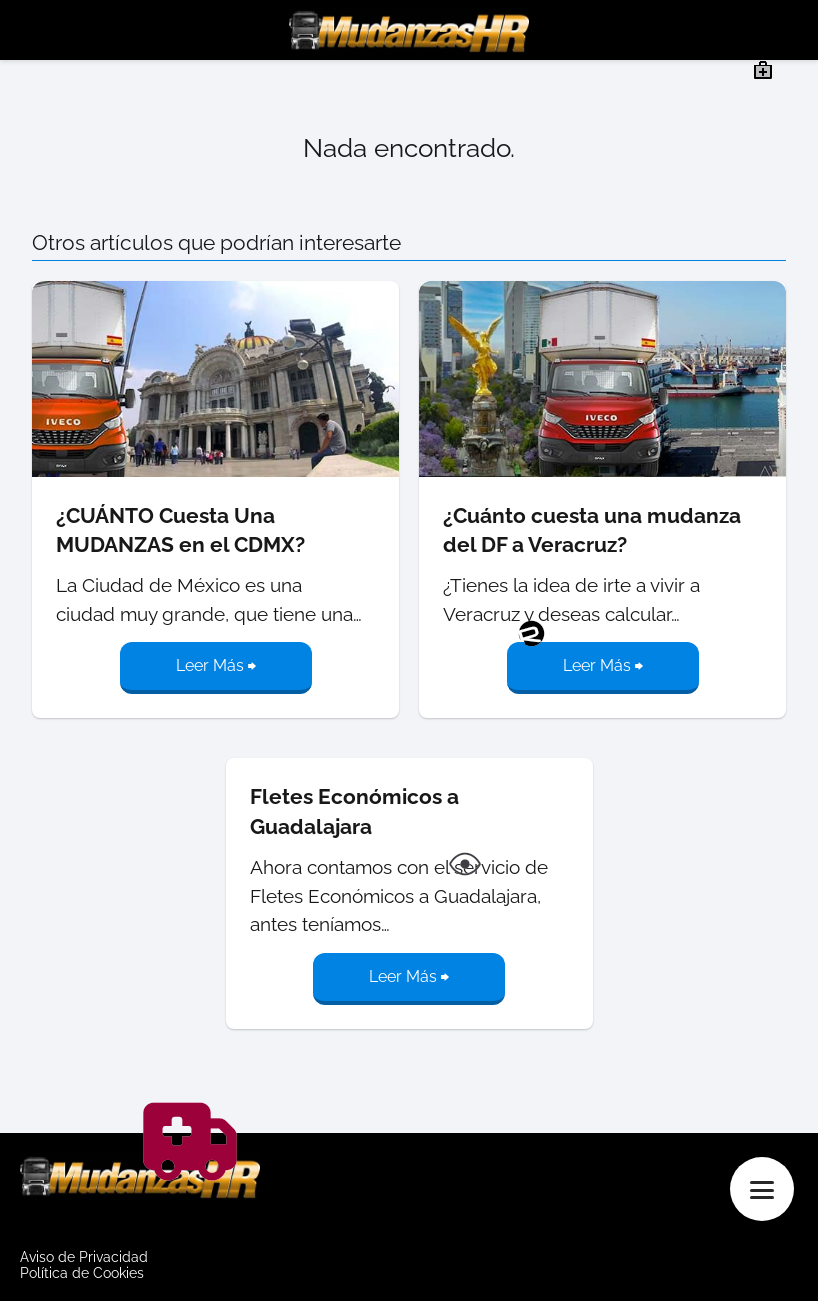 This screenshot has width=818, height=1301. I want to click on view or preview content, so click(465, 864).